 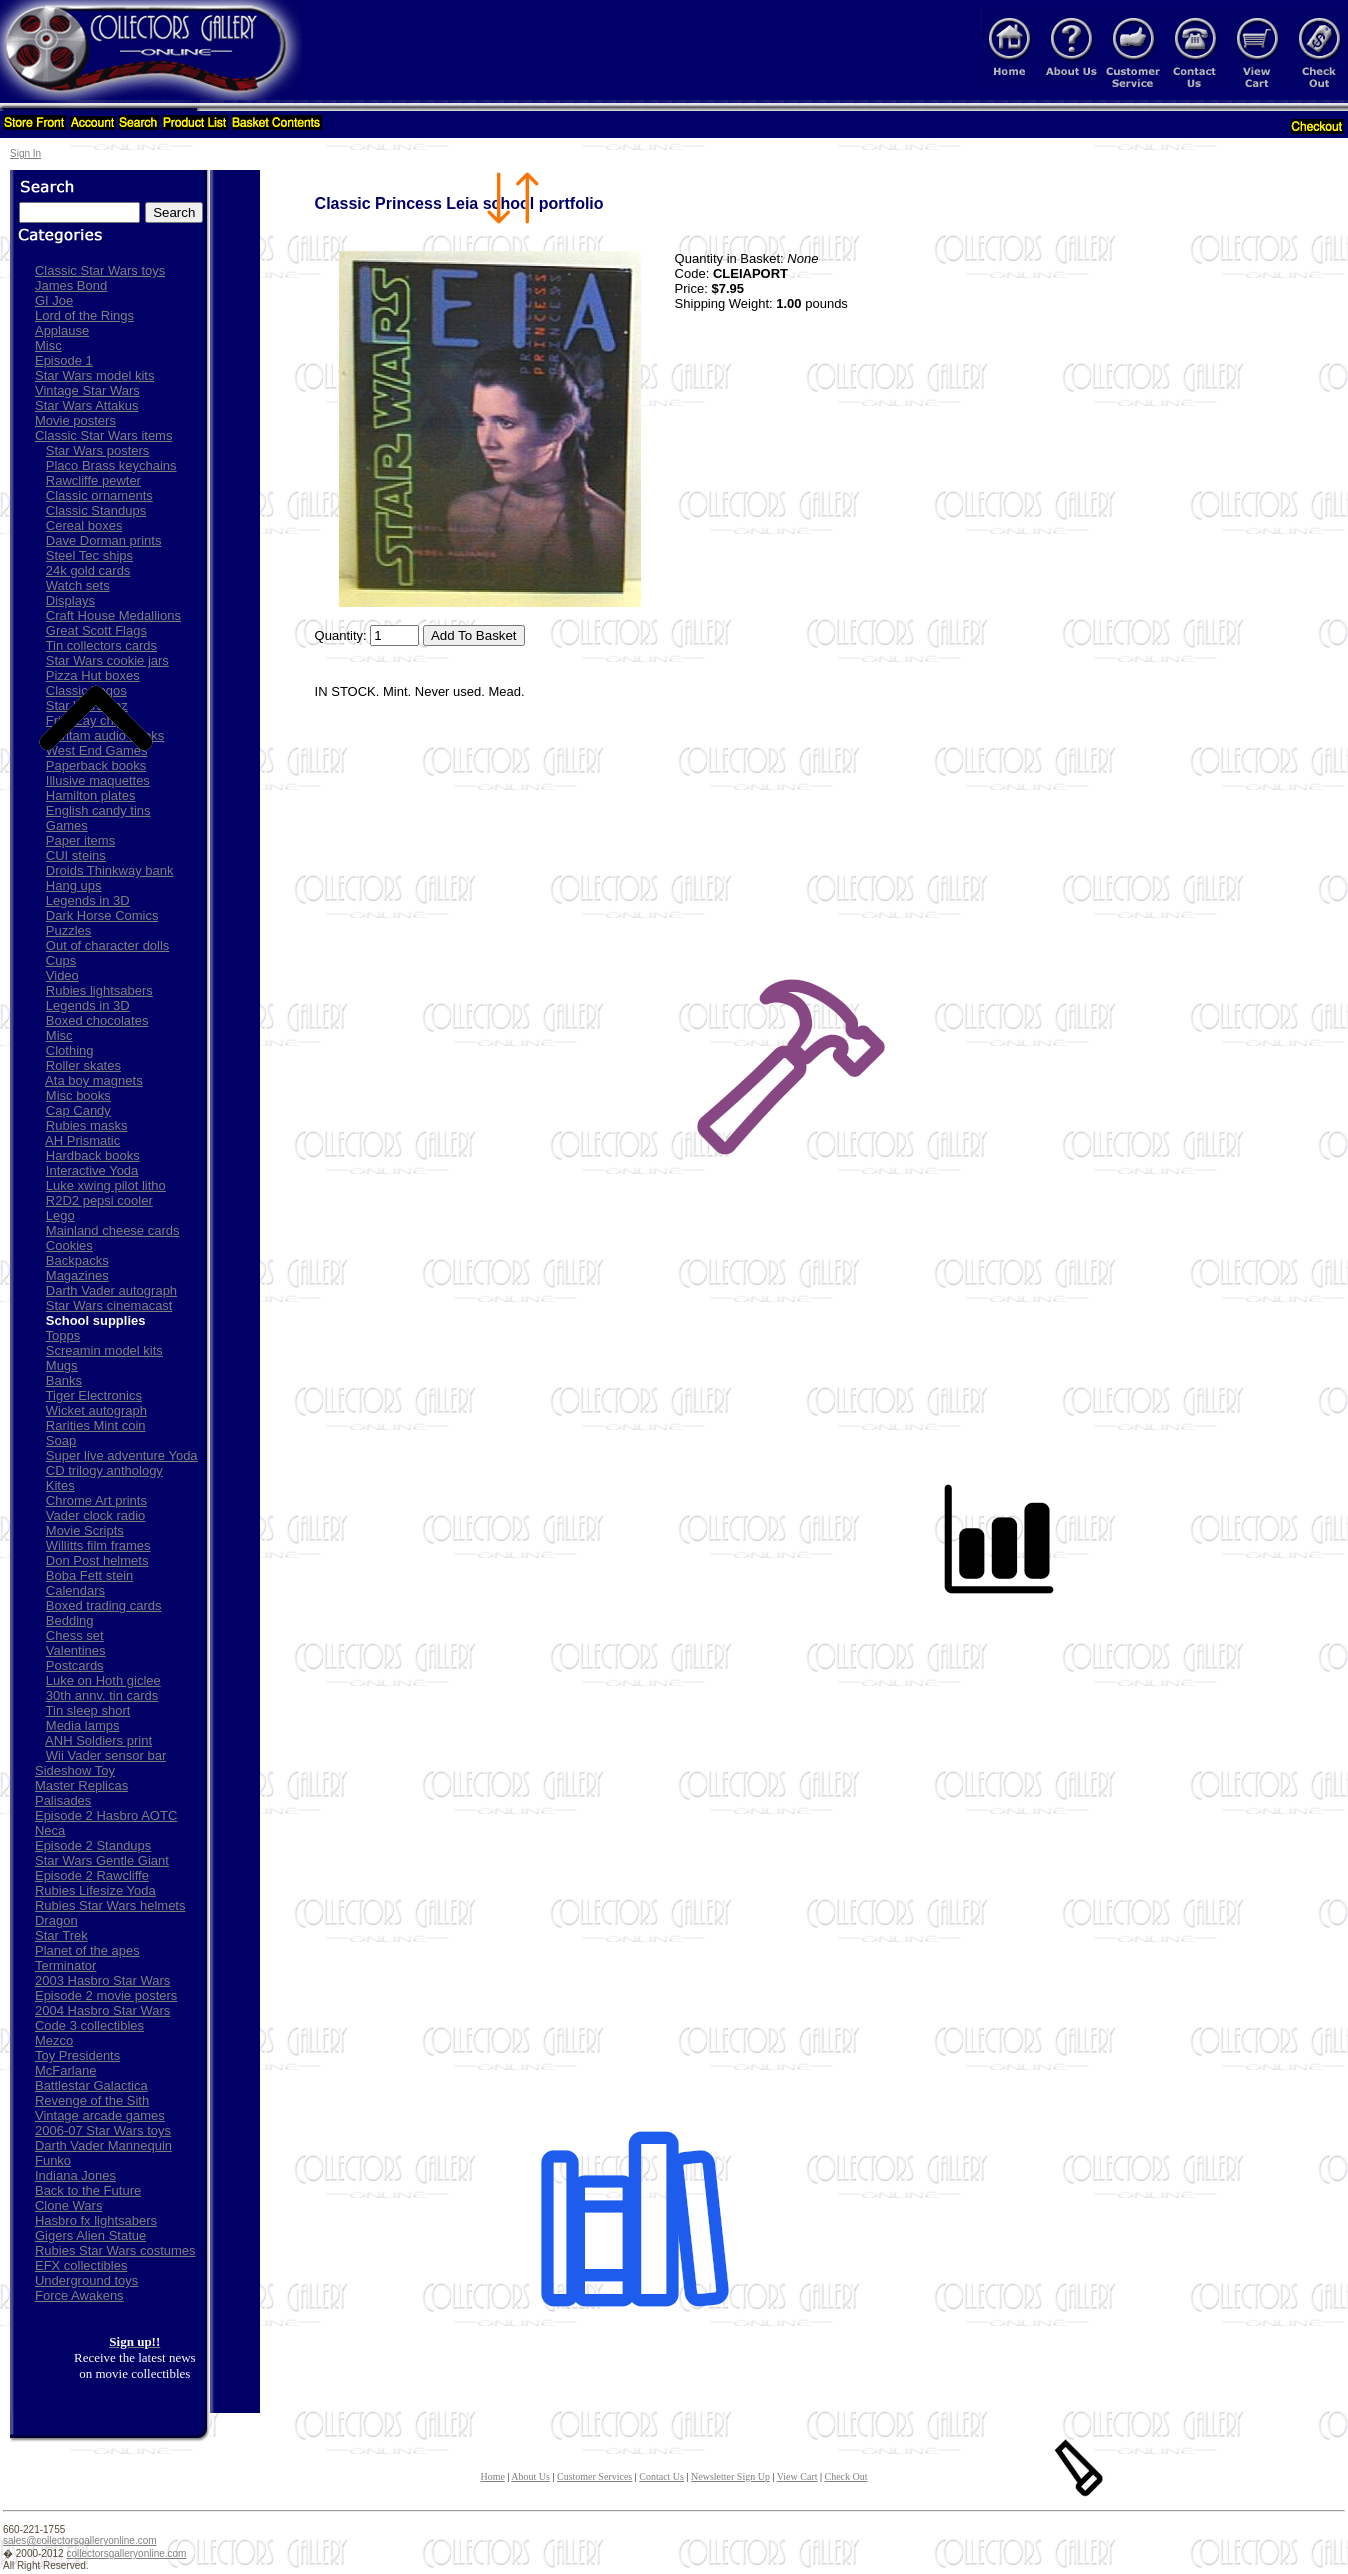 What do you see at coordinates (999, 1539) in the screenshot?
I see `view analytics or statistics` at bounding box center [999, 1539].